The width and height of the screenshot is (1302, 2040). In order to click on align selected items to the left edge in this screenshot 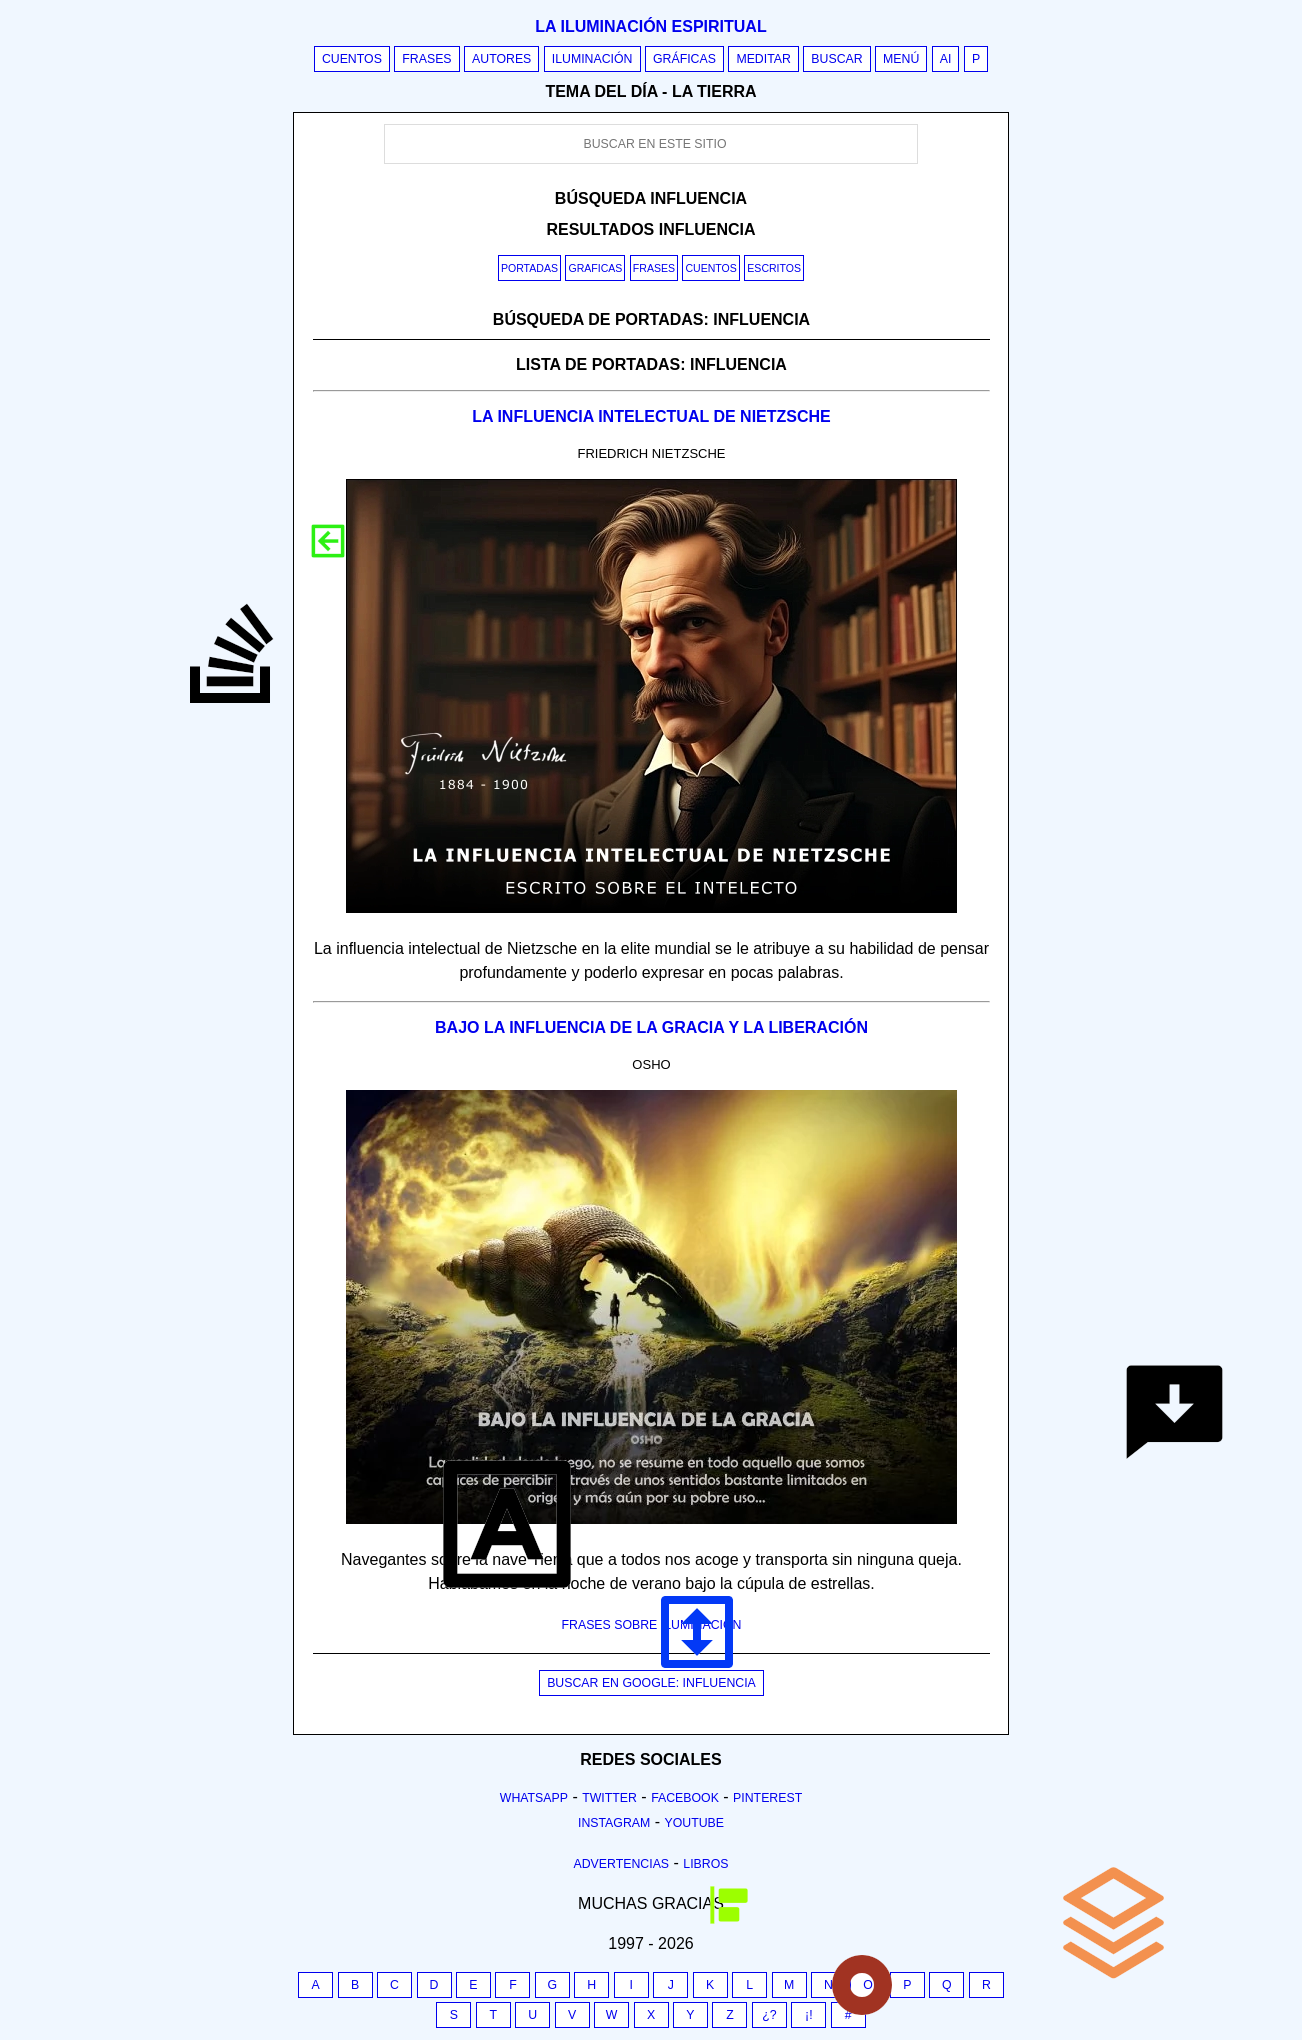, I will do `click(729, 1905)`.